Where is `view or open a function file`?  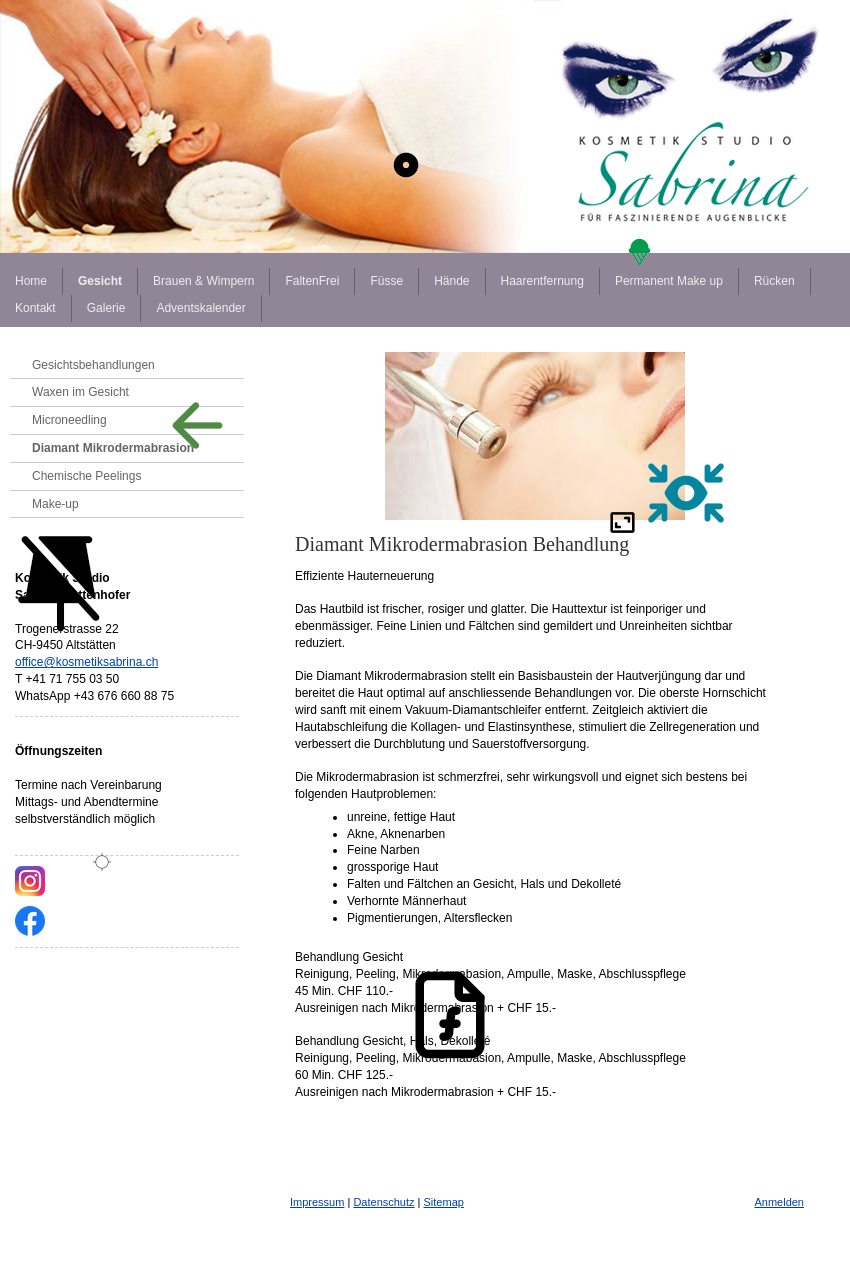 view or open a function file is located at coordinates (450, 1015).